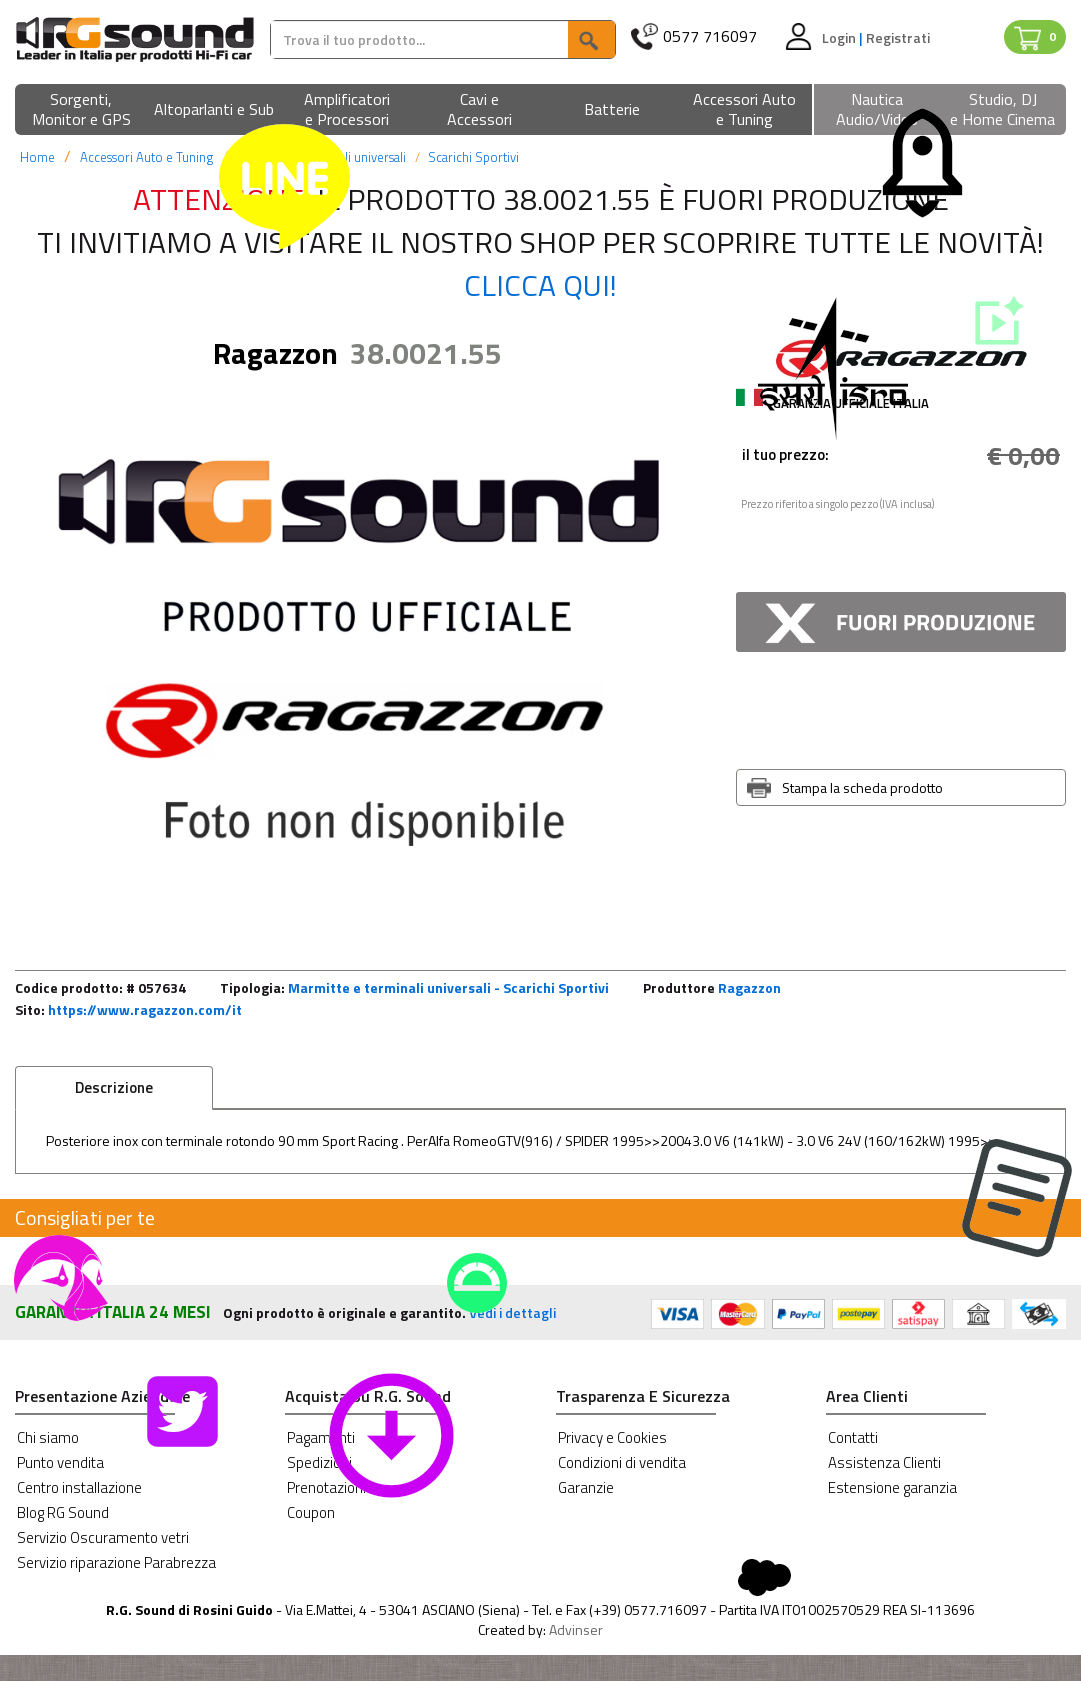 The image size is (1081, 1681). What do you see at coordinates (922, 160) in the screenshot?
I see `launch or deploy an application` at bounding box center [922, 160].